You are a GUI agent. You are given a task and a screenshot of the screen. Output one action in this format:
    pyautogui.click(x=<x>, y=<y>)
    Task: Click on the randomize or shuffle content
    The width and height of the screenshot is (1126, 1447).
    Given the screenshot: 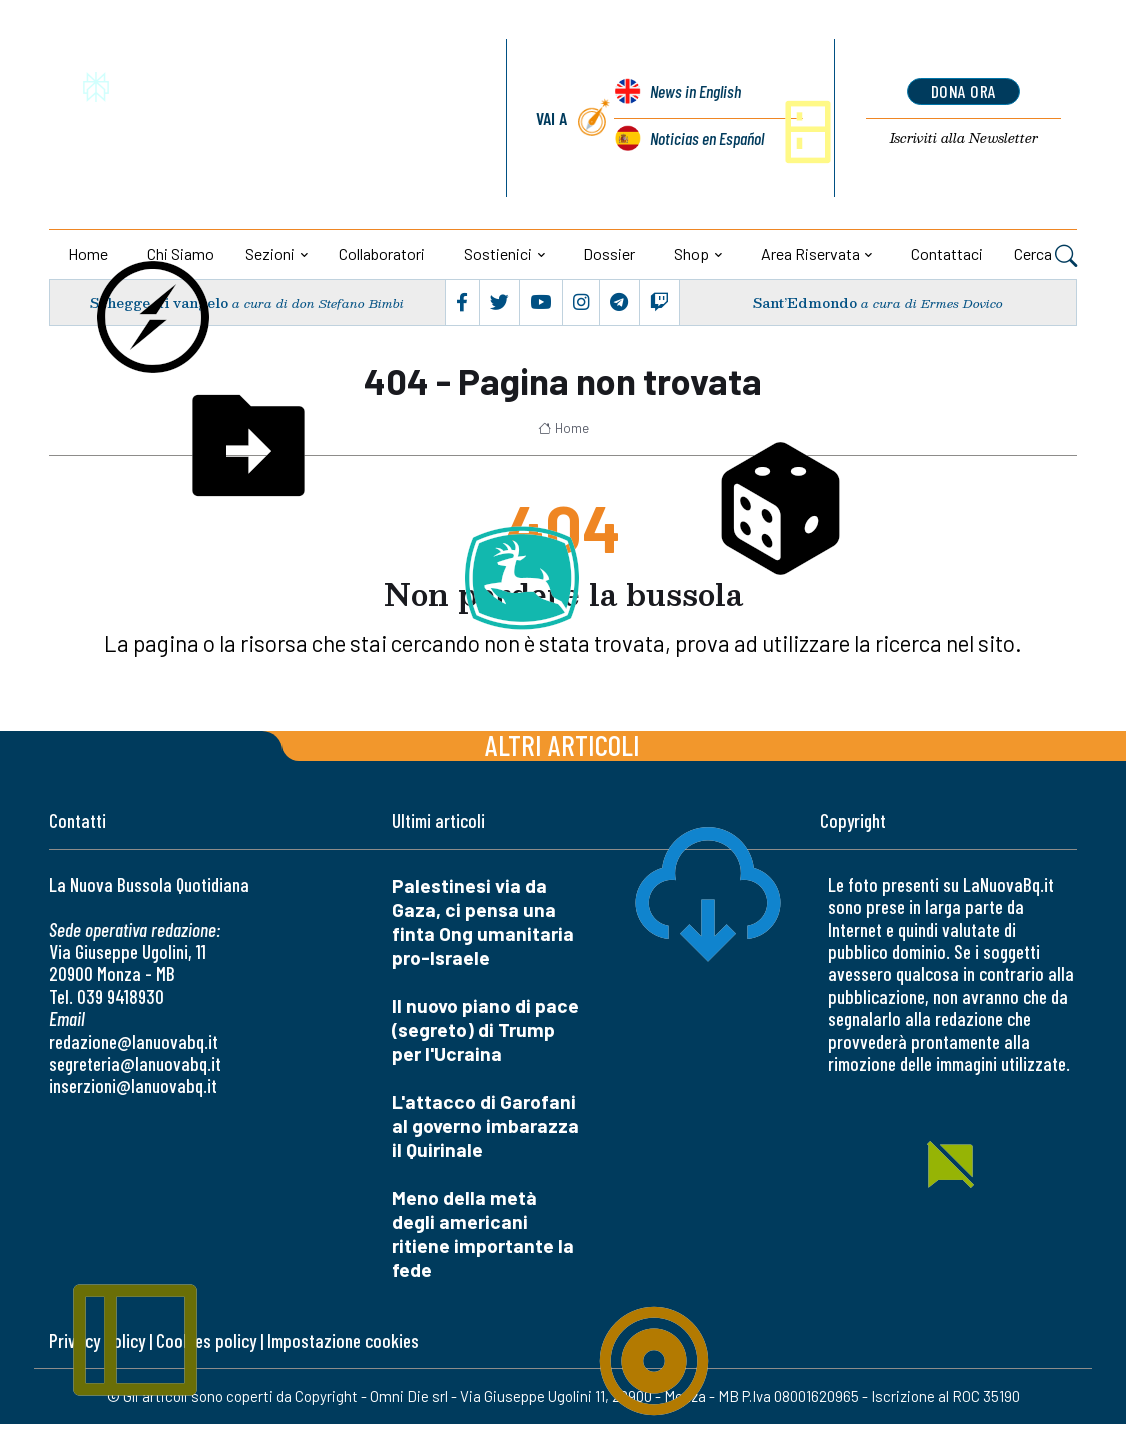 What is the action you would take?
    pyautogui.click(x=780, y=508)
    